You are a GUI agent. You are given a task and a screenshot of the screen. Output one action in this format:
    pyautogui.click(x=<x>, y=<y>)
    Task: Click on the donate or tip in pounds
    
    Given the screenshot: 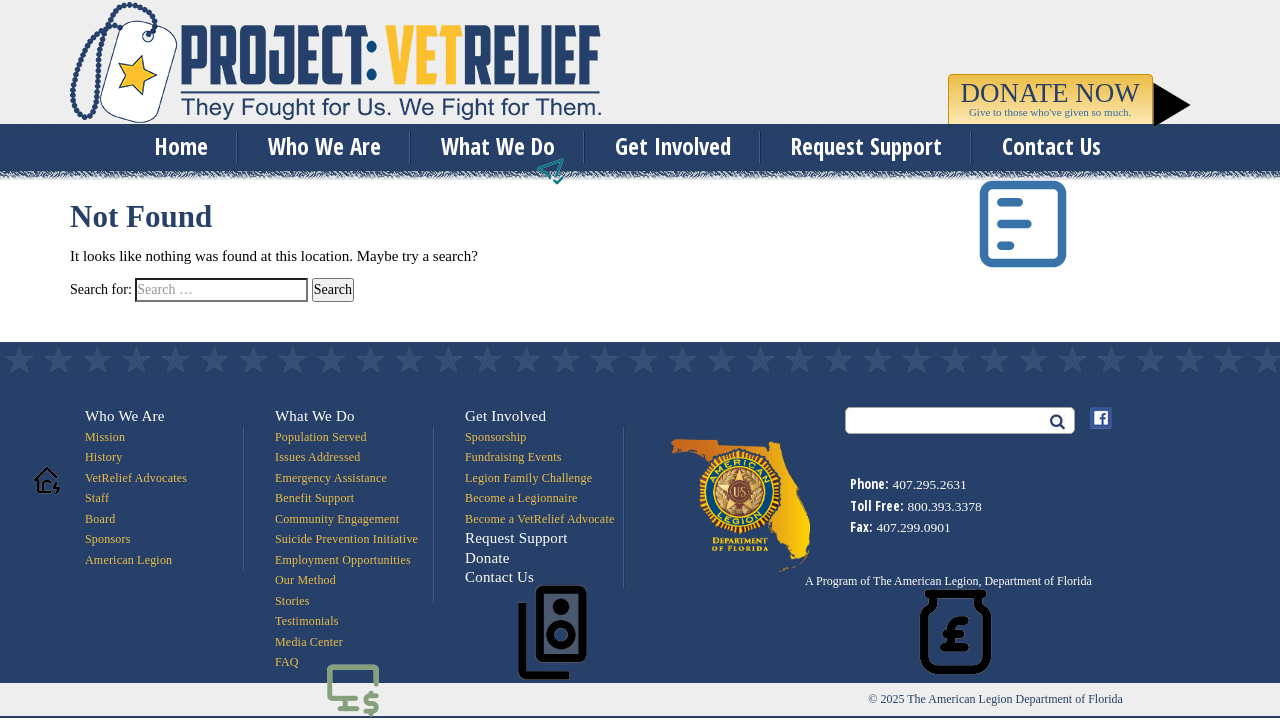 What is the action you would take?
    pyautogui.click(x=955, y=629)
    